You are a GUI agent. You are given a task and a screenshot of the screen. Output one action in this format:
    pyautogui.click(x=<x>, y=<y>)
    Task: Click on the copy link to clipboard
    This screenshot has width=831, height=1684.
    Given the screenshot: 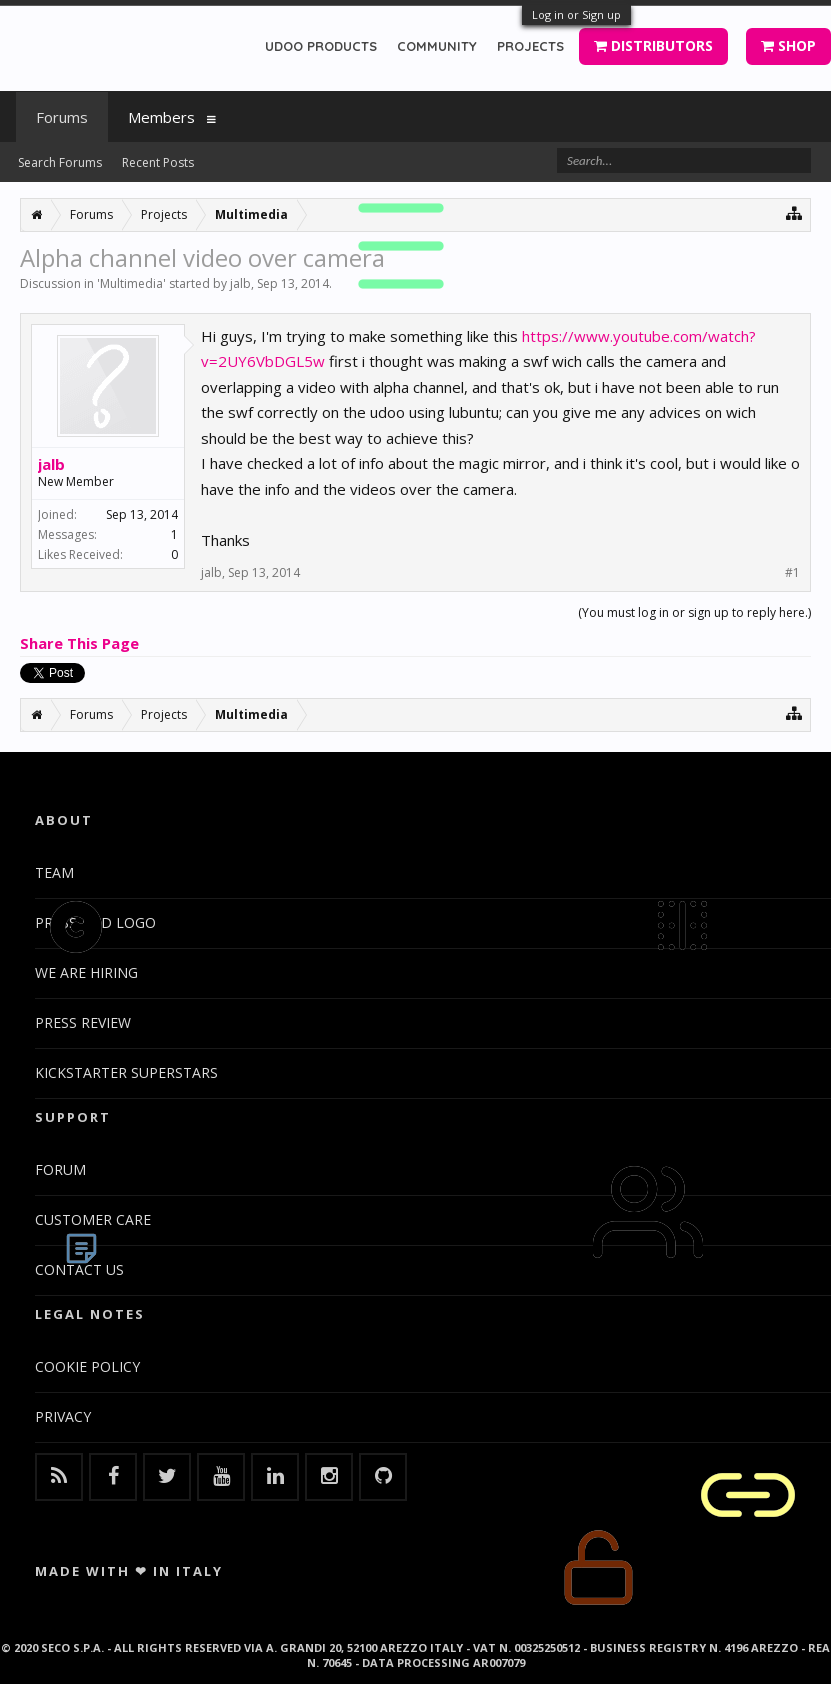 What is the action you would take?
    pyautogui.click(x=748, y=1495)
    